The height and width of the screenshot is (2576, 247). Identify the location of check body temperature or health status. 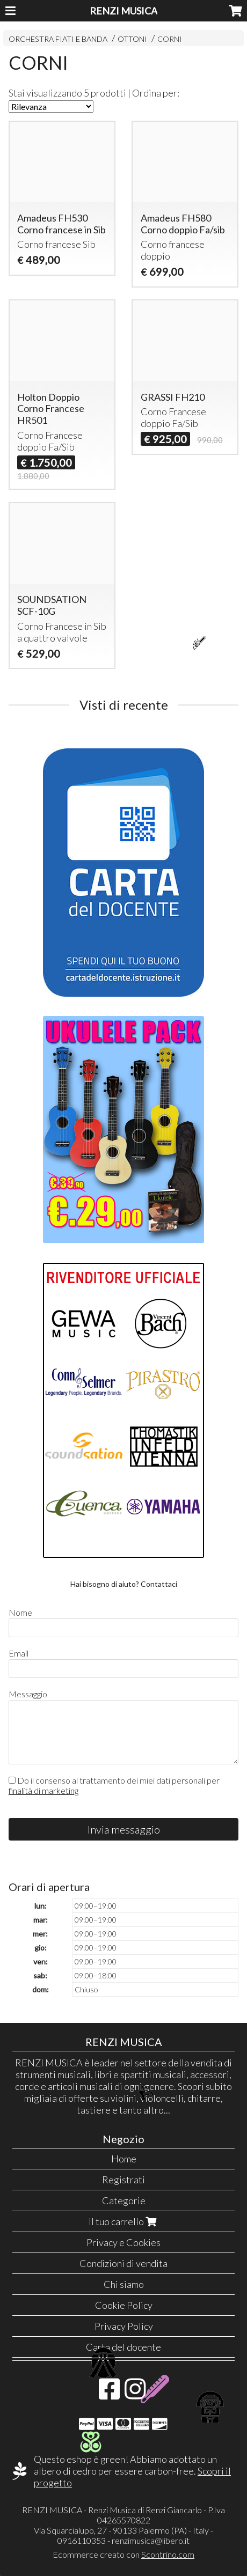
(155, 2389).